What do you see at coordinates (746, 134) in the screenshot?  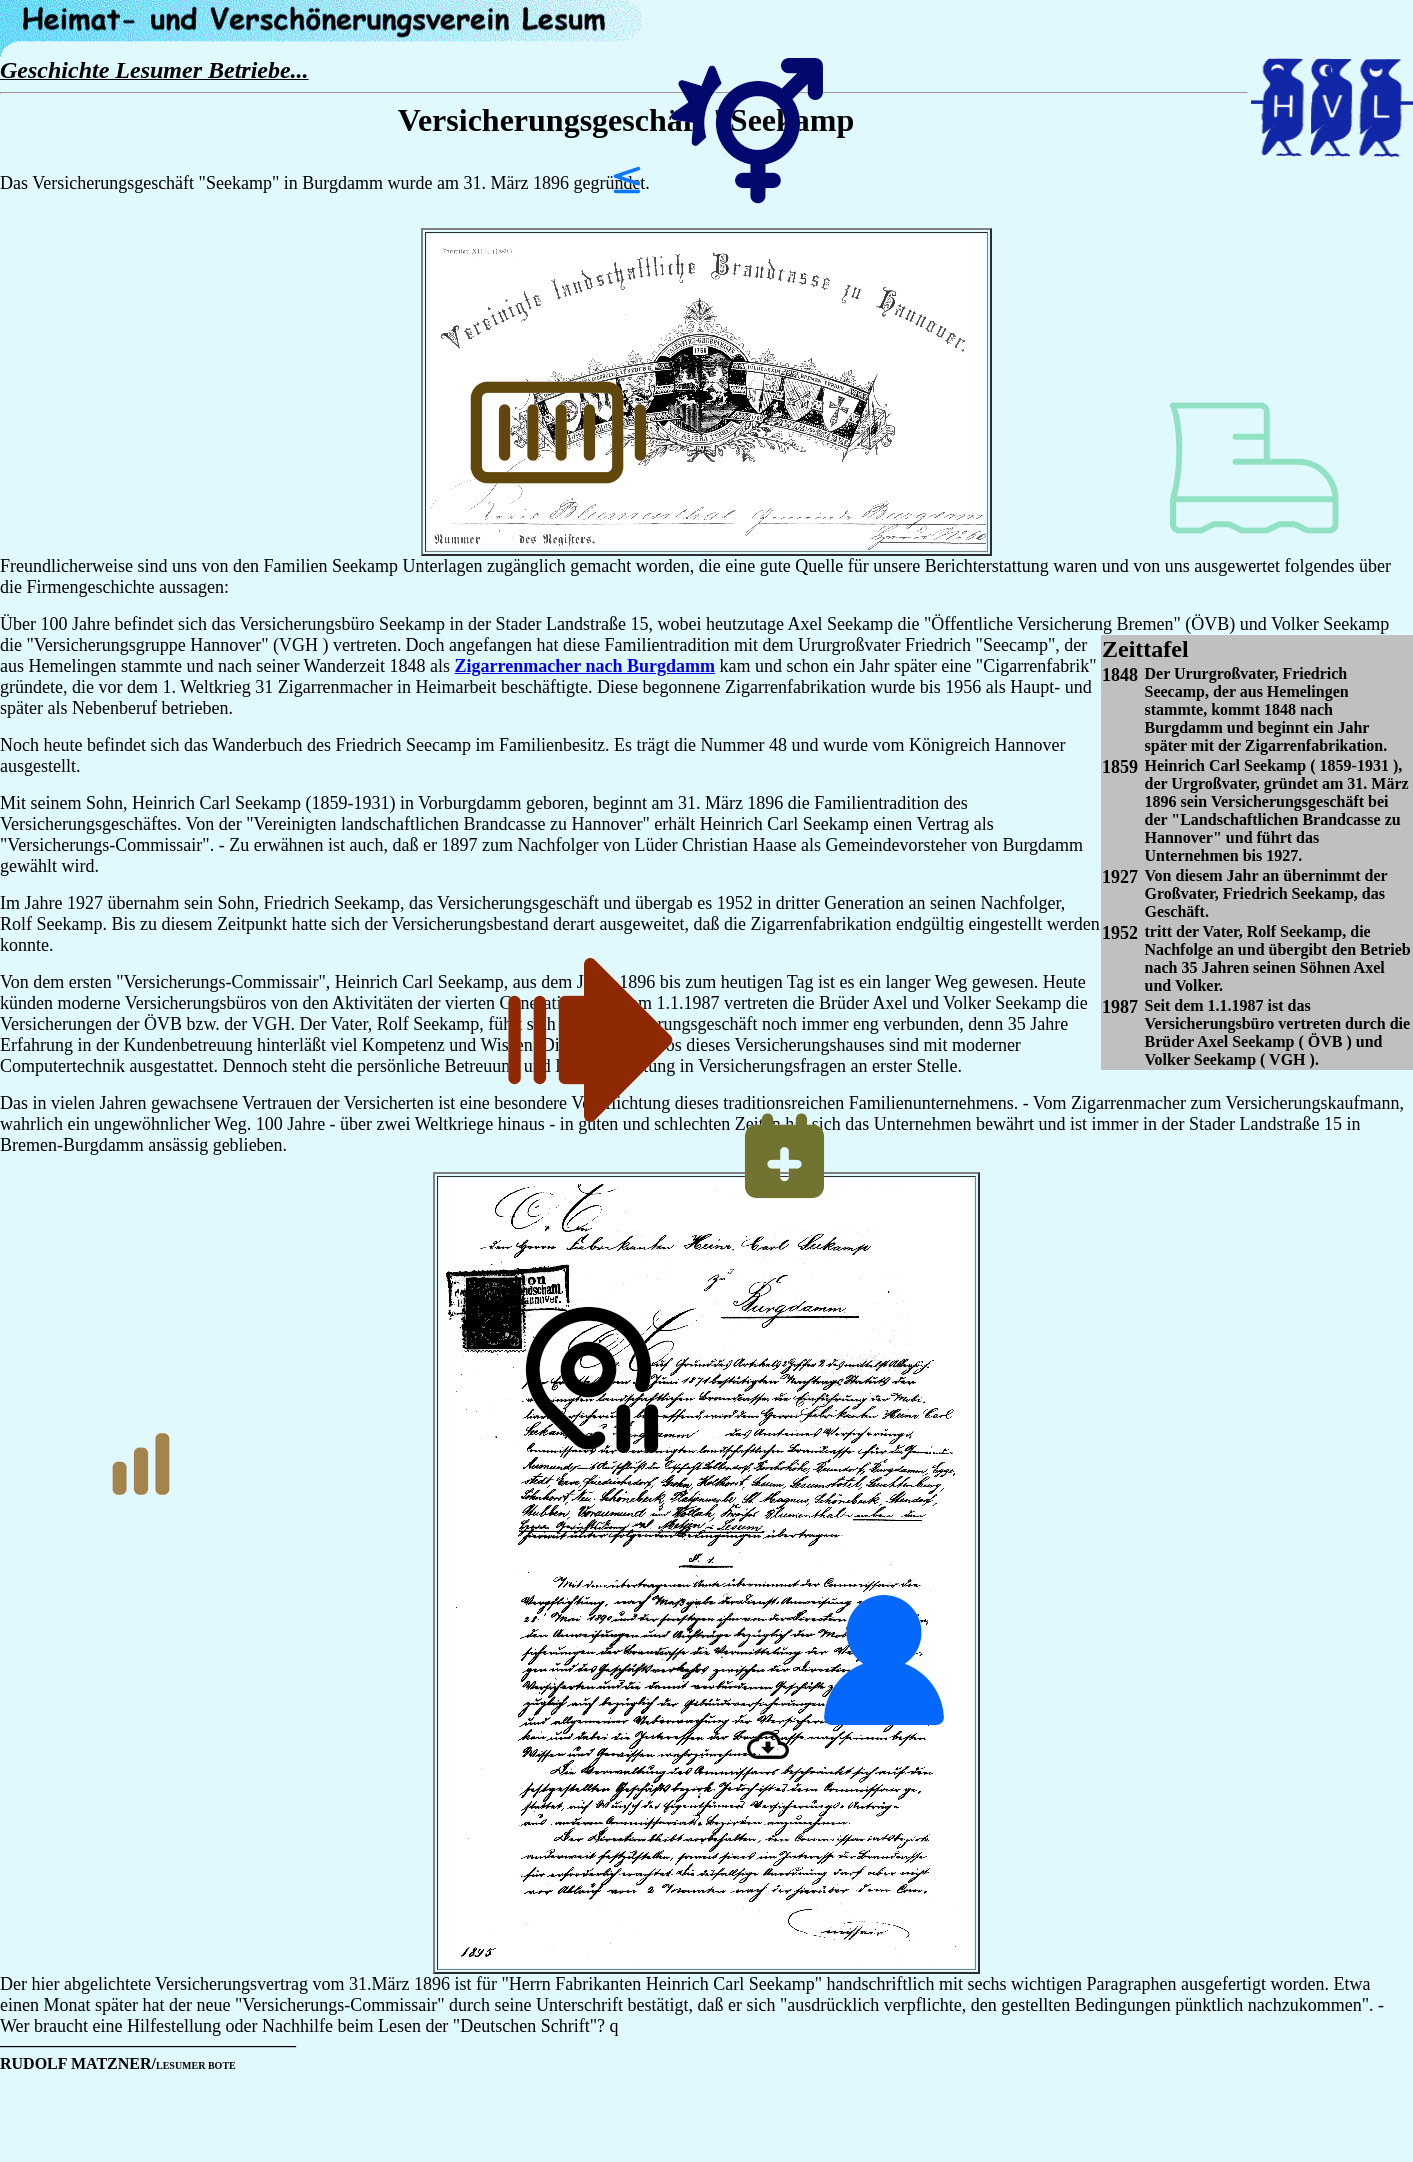 I see `indicates gender-based violence awareness or resources` at bounding box center [746, 134].